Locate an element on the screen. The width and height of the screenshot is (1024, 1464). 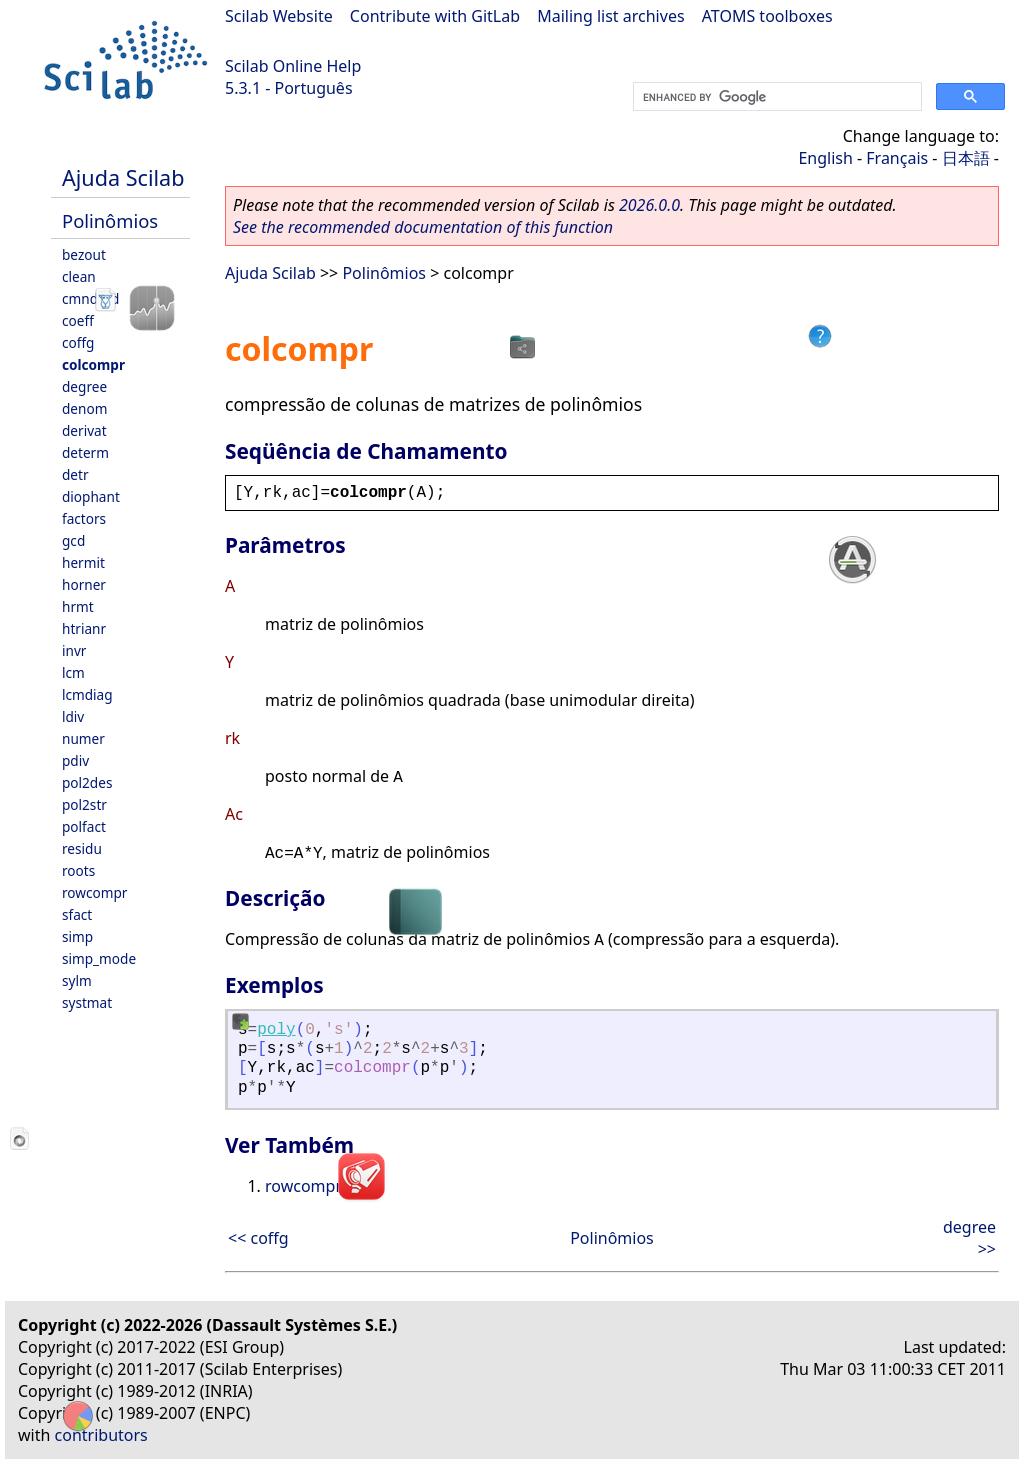
access the desktop folder is located at coordinates (415, 910).